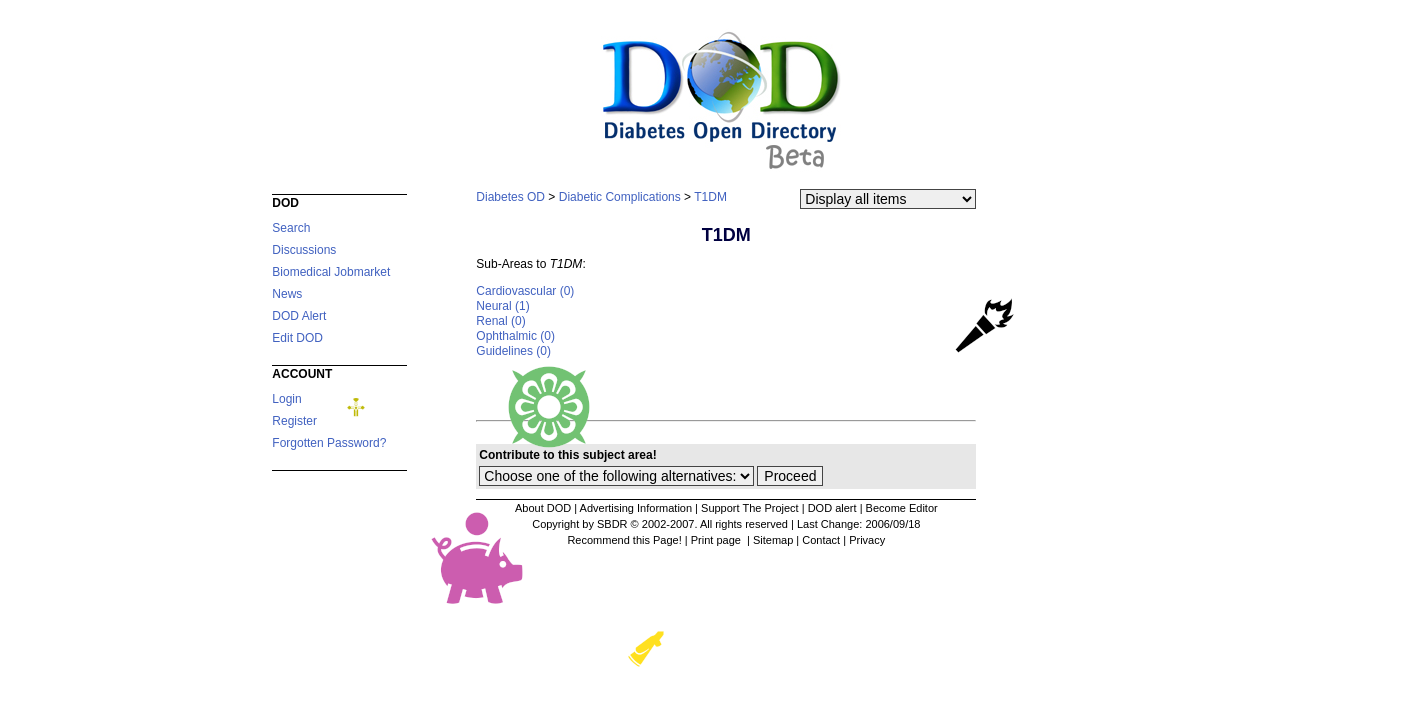 The height and width of the screenshot is (720, 1407). What do you see at coordinates (646, 649) in the screenshot?
I see `select or equip weapon attachment` at bounding box center [646, 649].